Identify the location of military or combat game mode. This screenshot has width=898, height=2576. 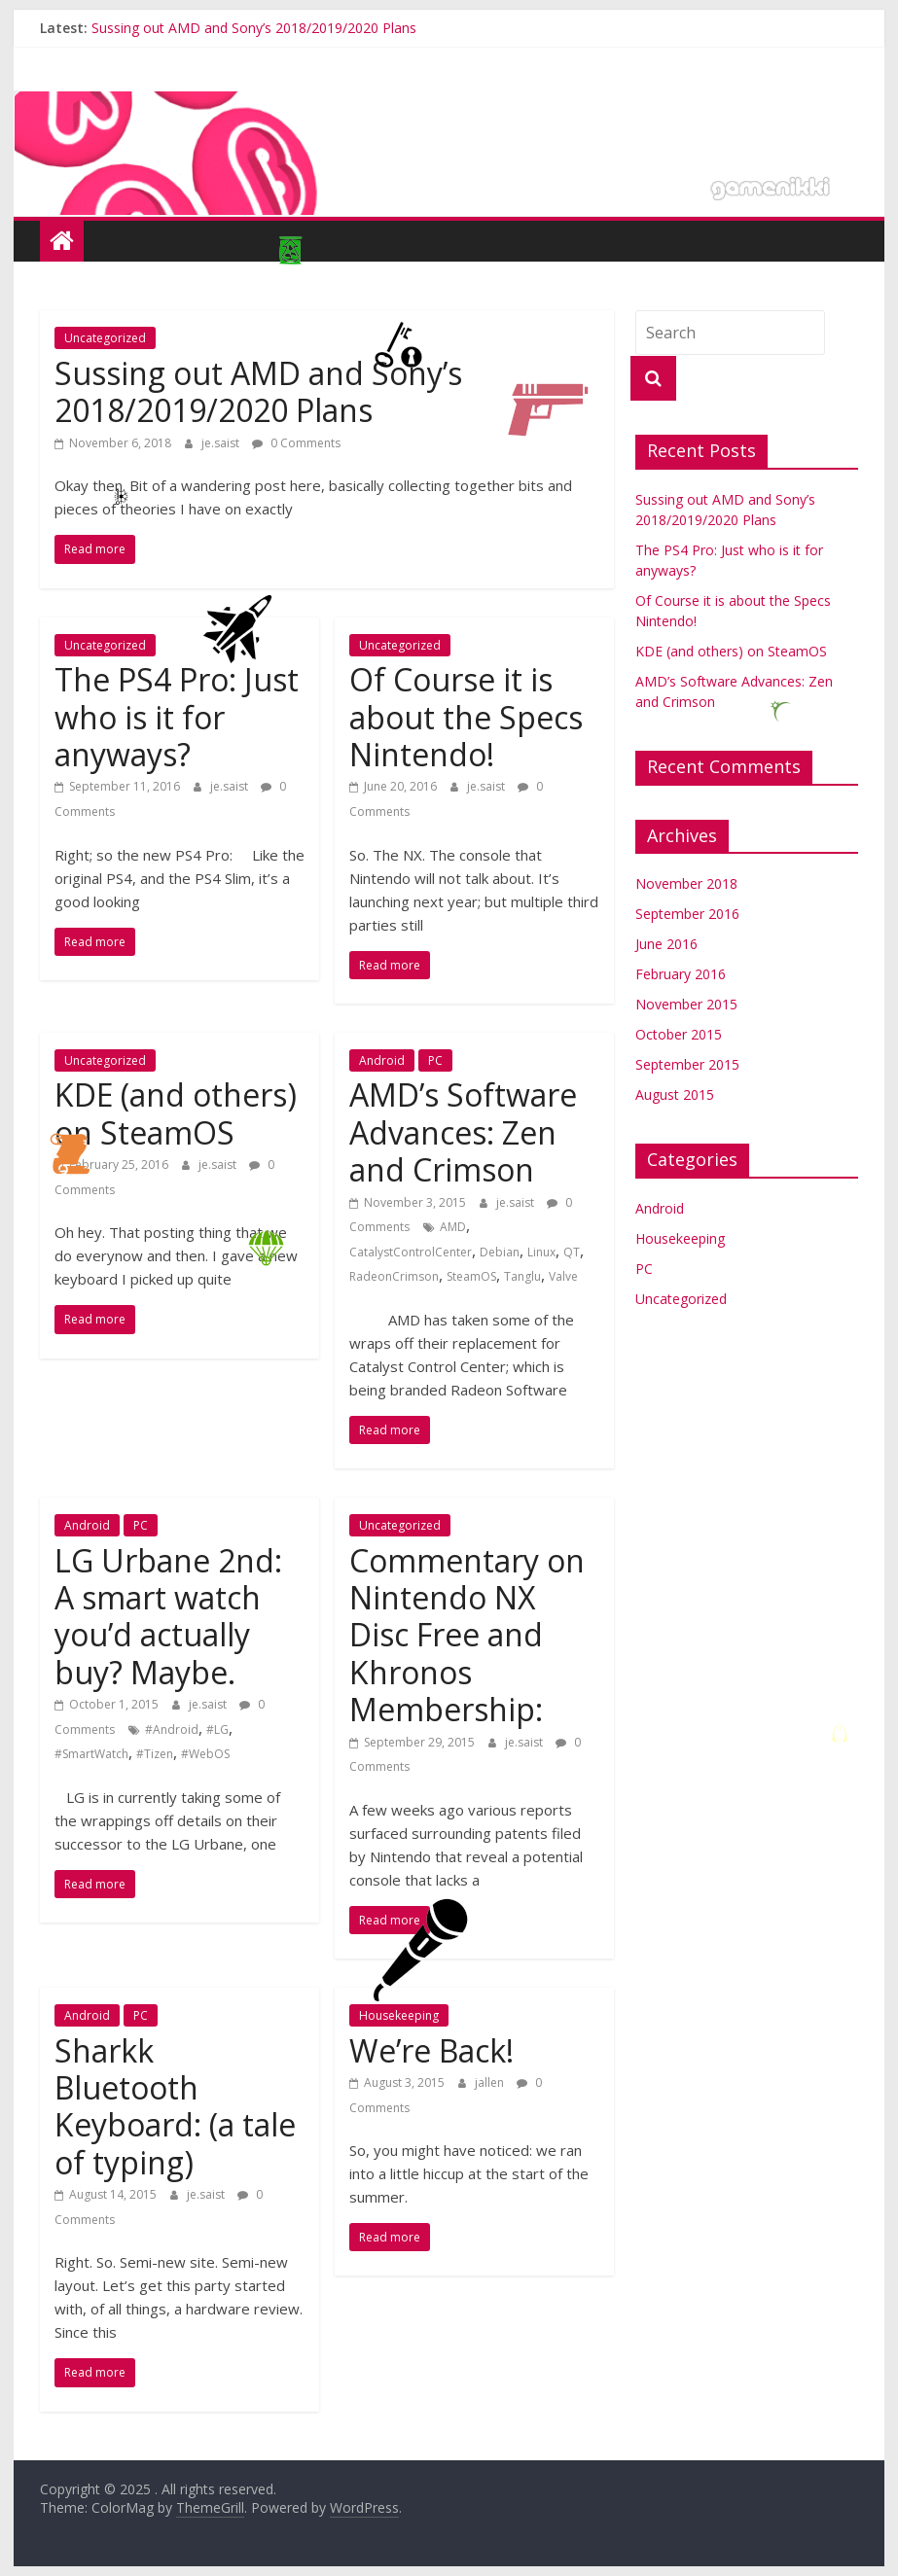
(237, 629).